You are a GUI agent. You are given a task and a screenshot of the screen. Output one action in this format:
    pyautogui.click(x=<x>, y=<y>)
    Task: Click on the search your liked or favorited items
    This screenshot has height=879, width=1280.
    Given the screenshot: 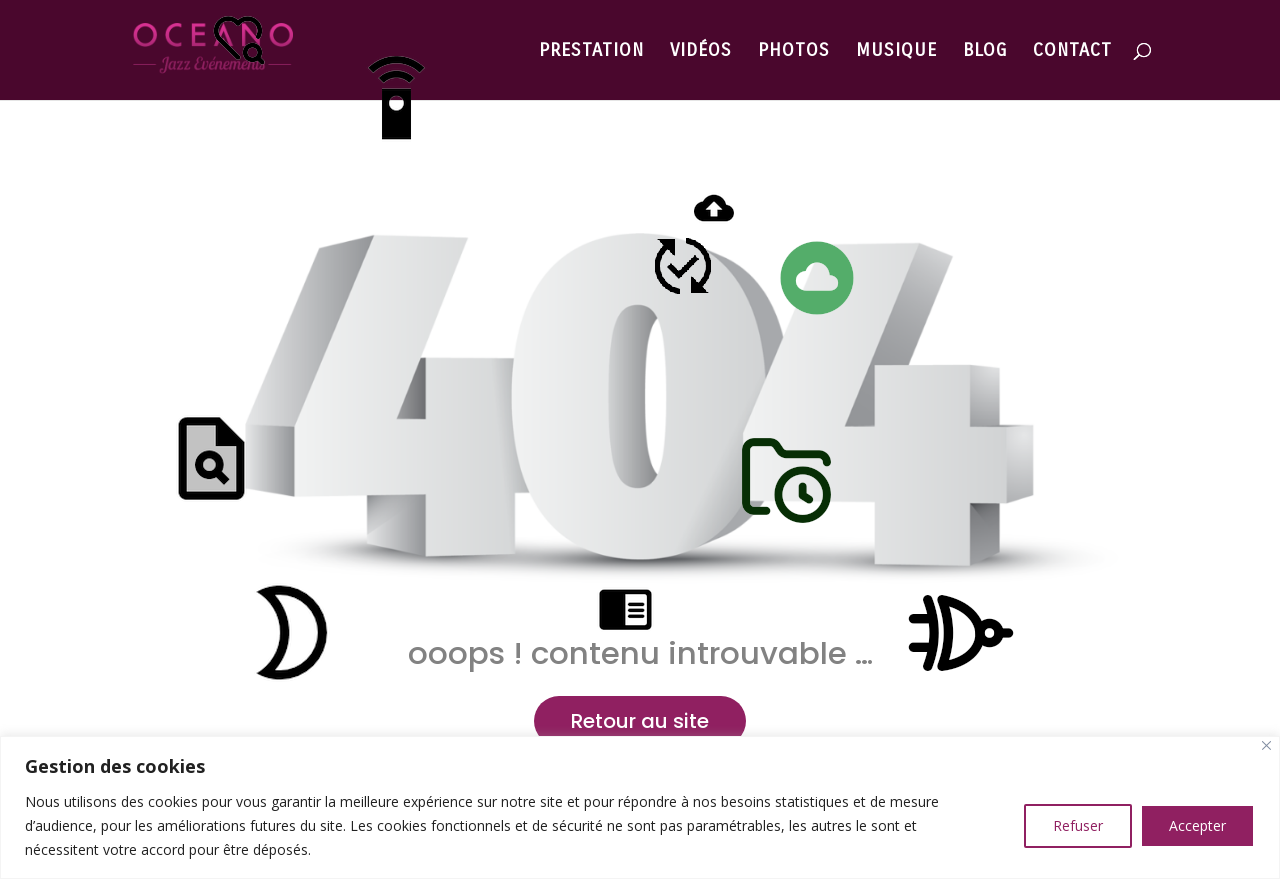 What is the action you would take?
    pyautogui.click(x=238, y=38)
    